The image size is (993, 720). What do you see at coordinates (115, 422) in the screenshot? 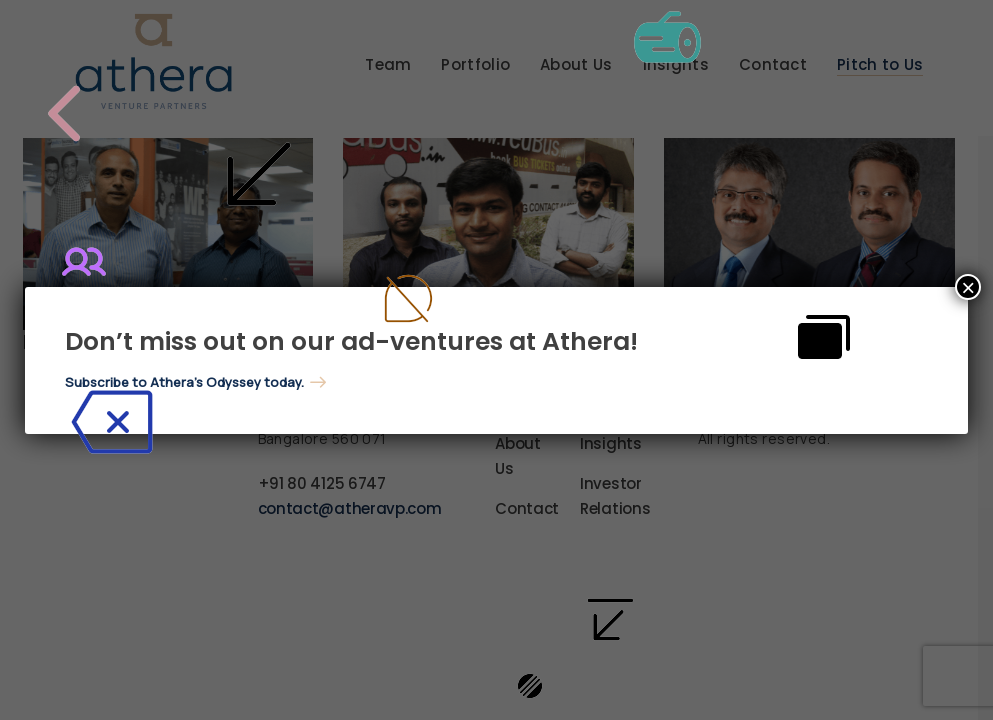
I see `delete the last character entered` at bounding box center [115, 422].